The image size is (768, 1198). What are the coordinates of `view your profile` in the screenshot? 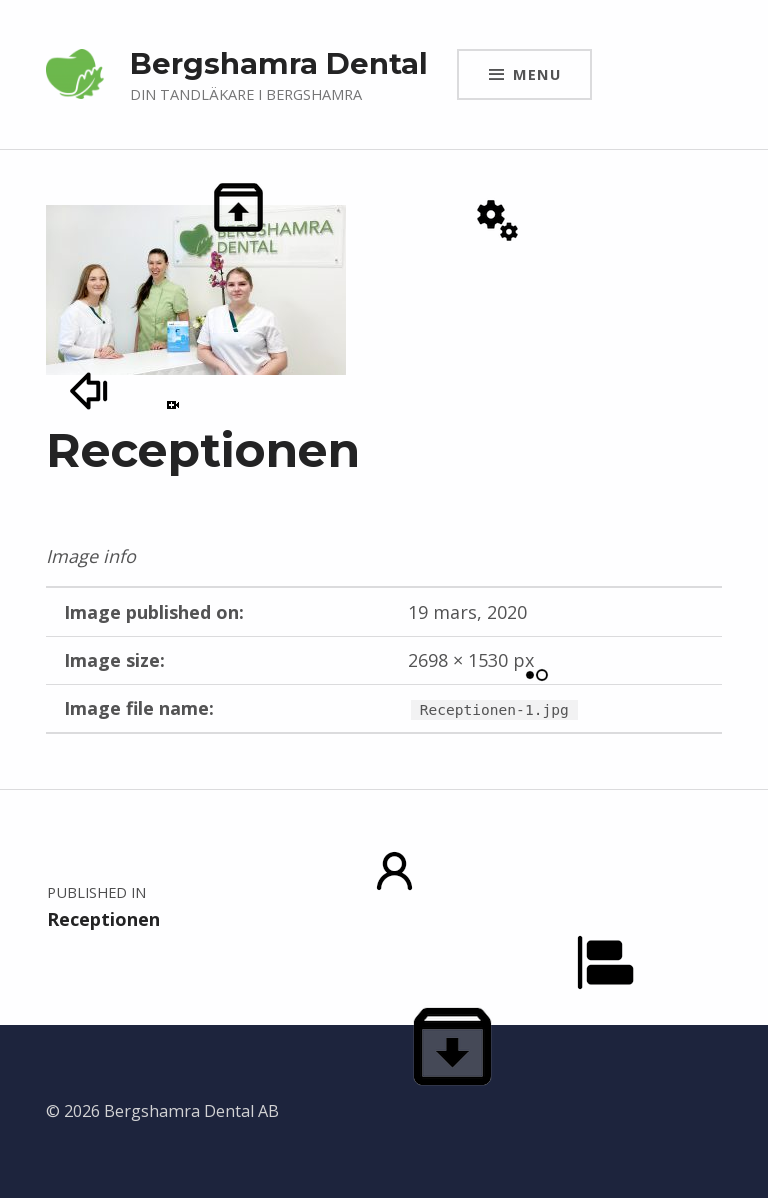 It's located at (394, 872).